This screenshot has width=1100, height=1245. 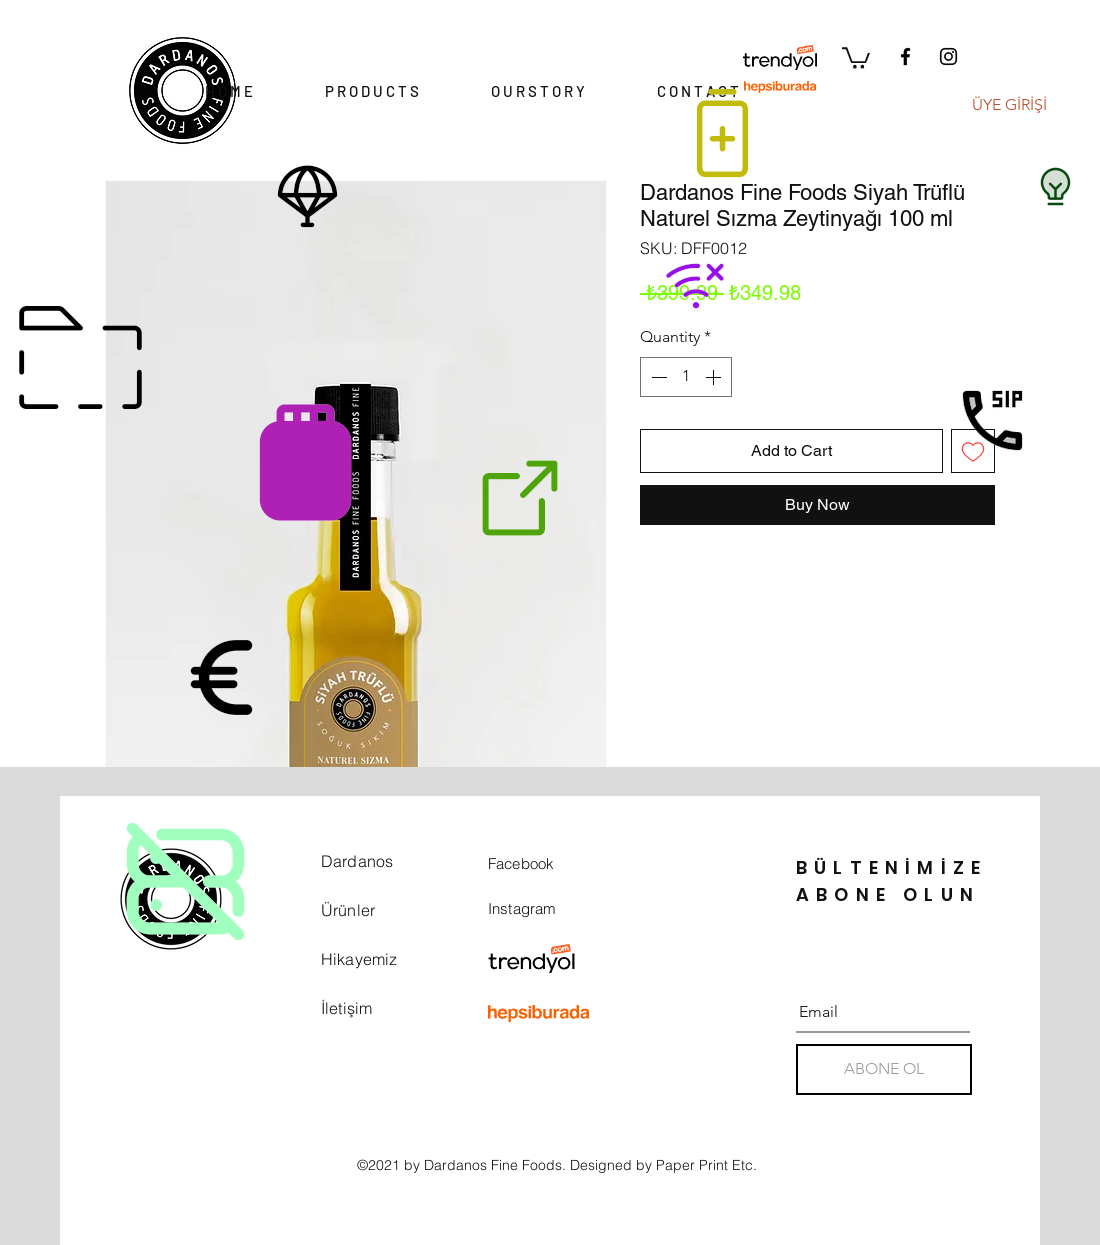 I want to click on create a new folder, so click(x=80, y=357).